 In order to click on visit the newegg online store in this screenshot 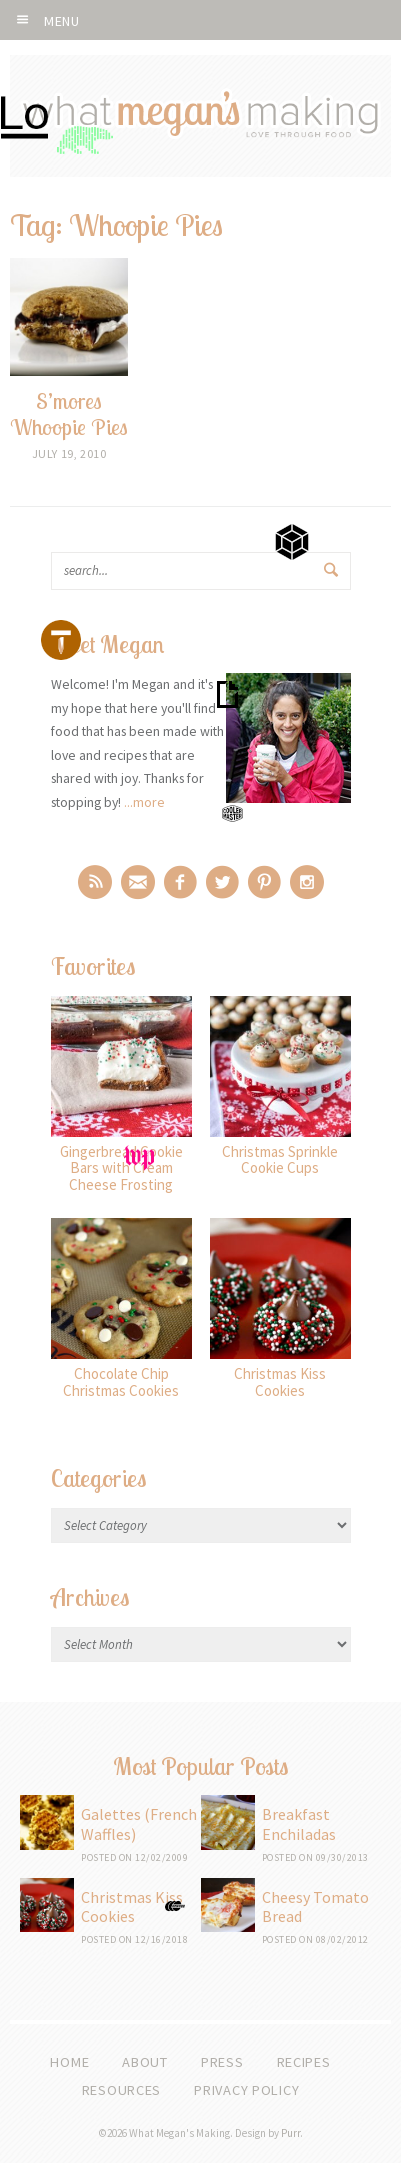, I will do `click(175, 1906)`.